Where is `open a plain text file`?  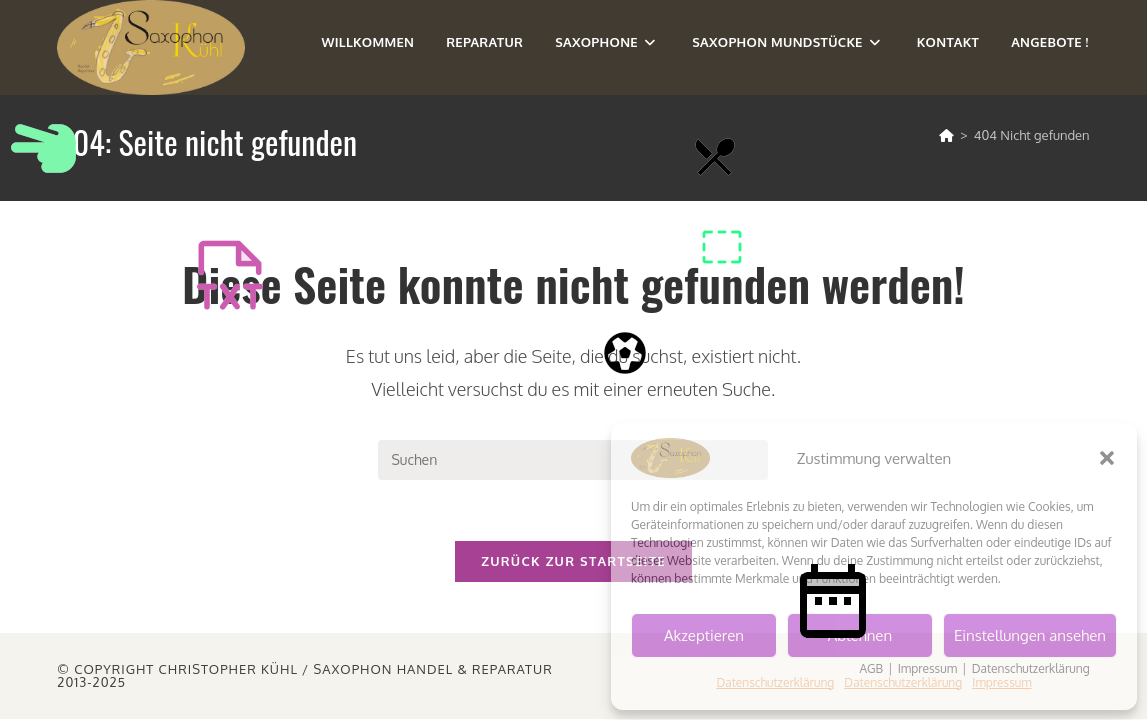
open a plain text file is located at coordinates (230, 278).